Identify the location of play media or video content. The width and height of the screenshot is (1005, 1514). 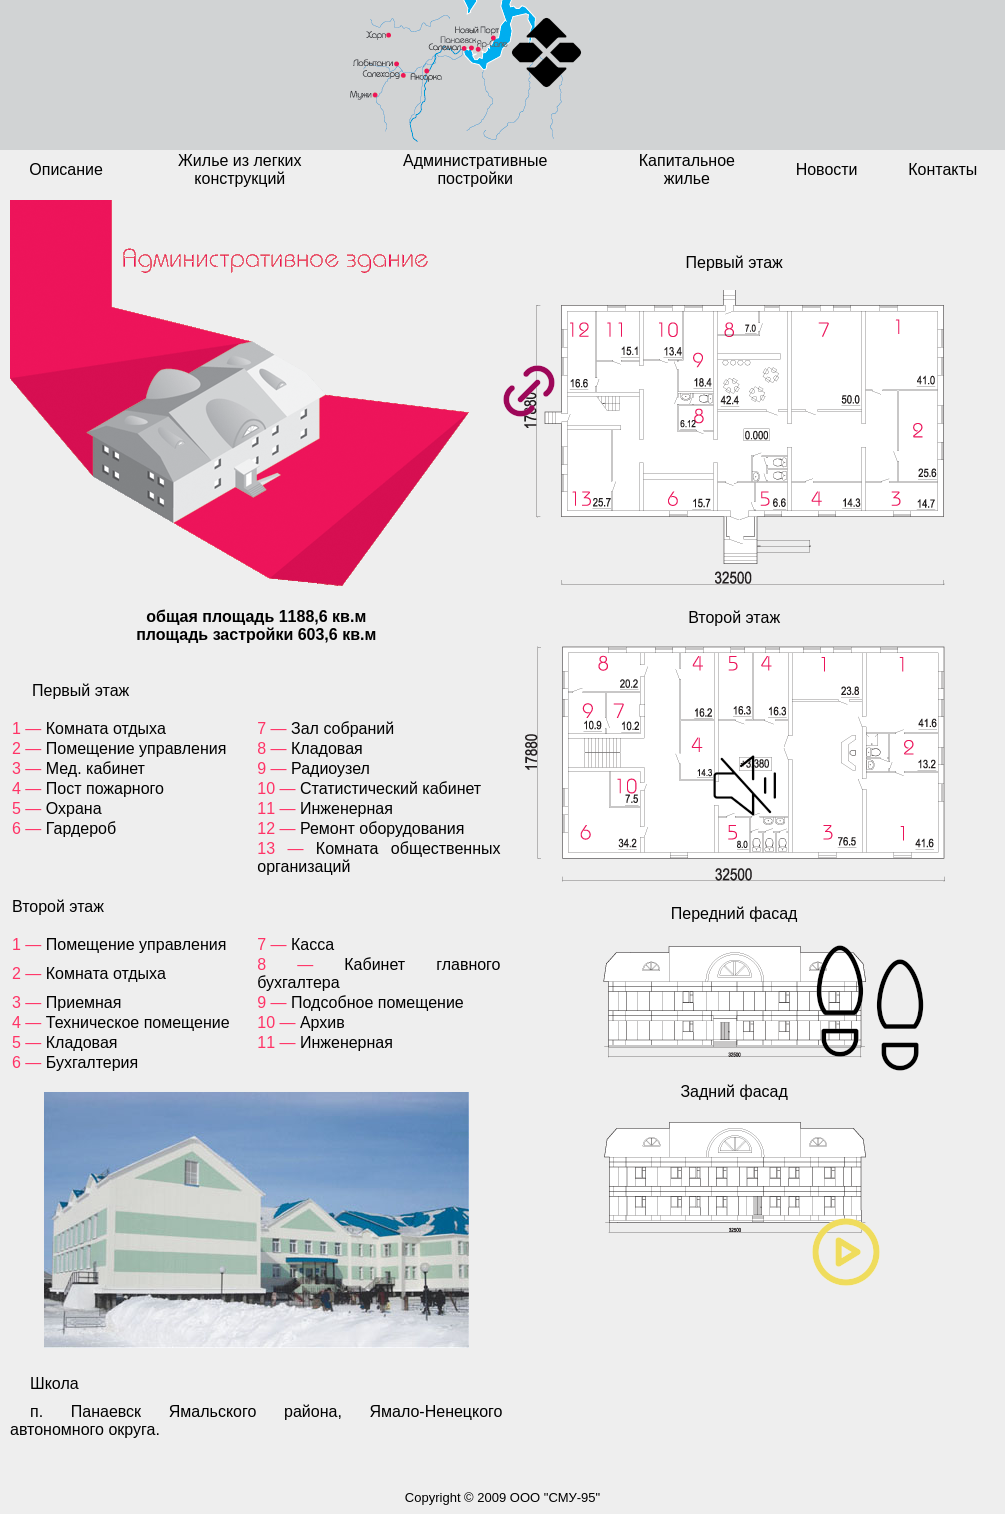
(846, 1252).